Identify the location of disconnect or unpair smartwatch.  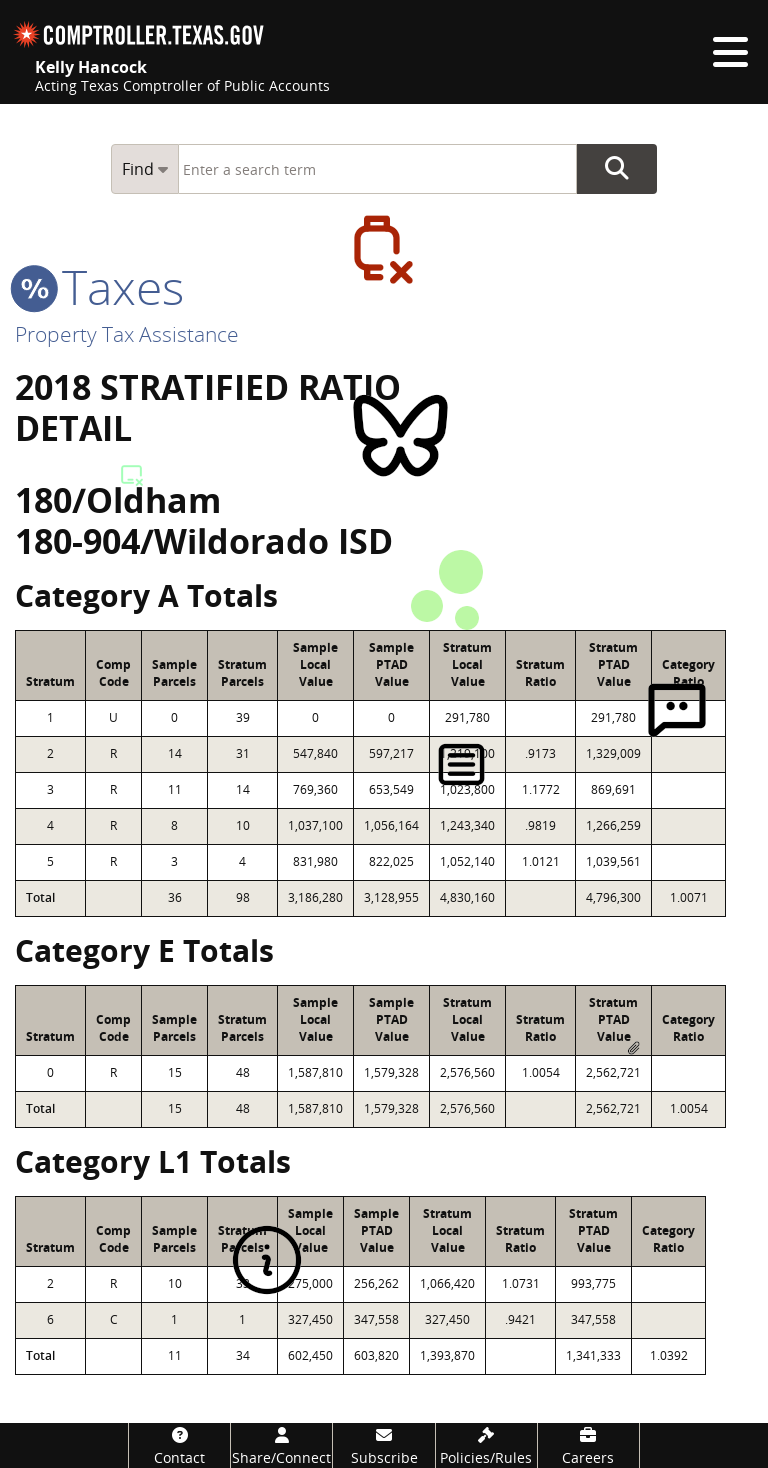
(377, 248).